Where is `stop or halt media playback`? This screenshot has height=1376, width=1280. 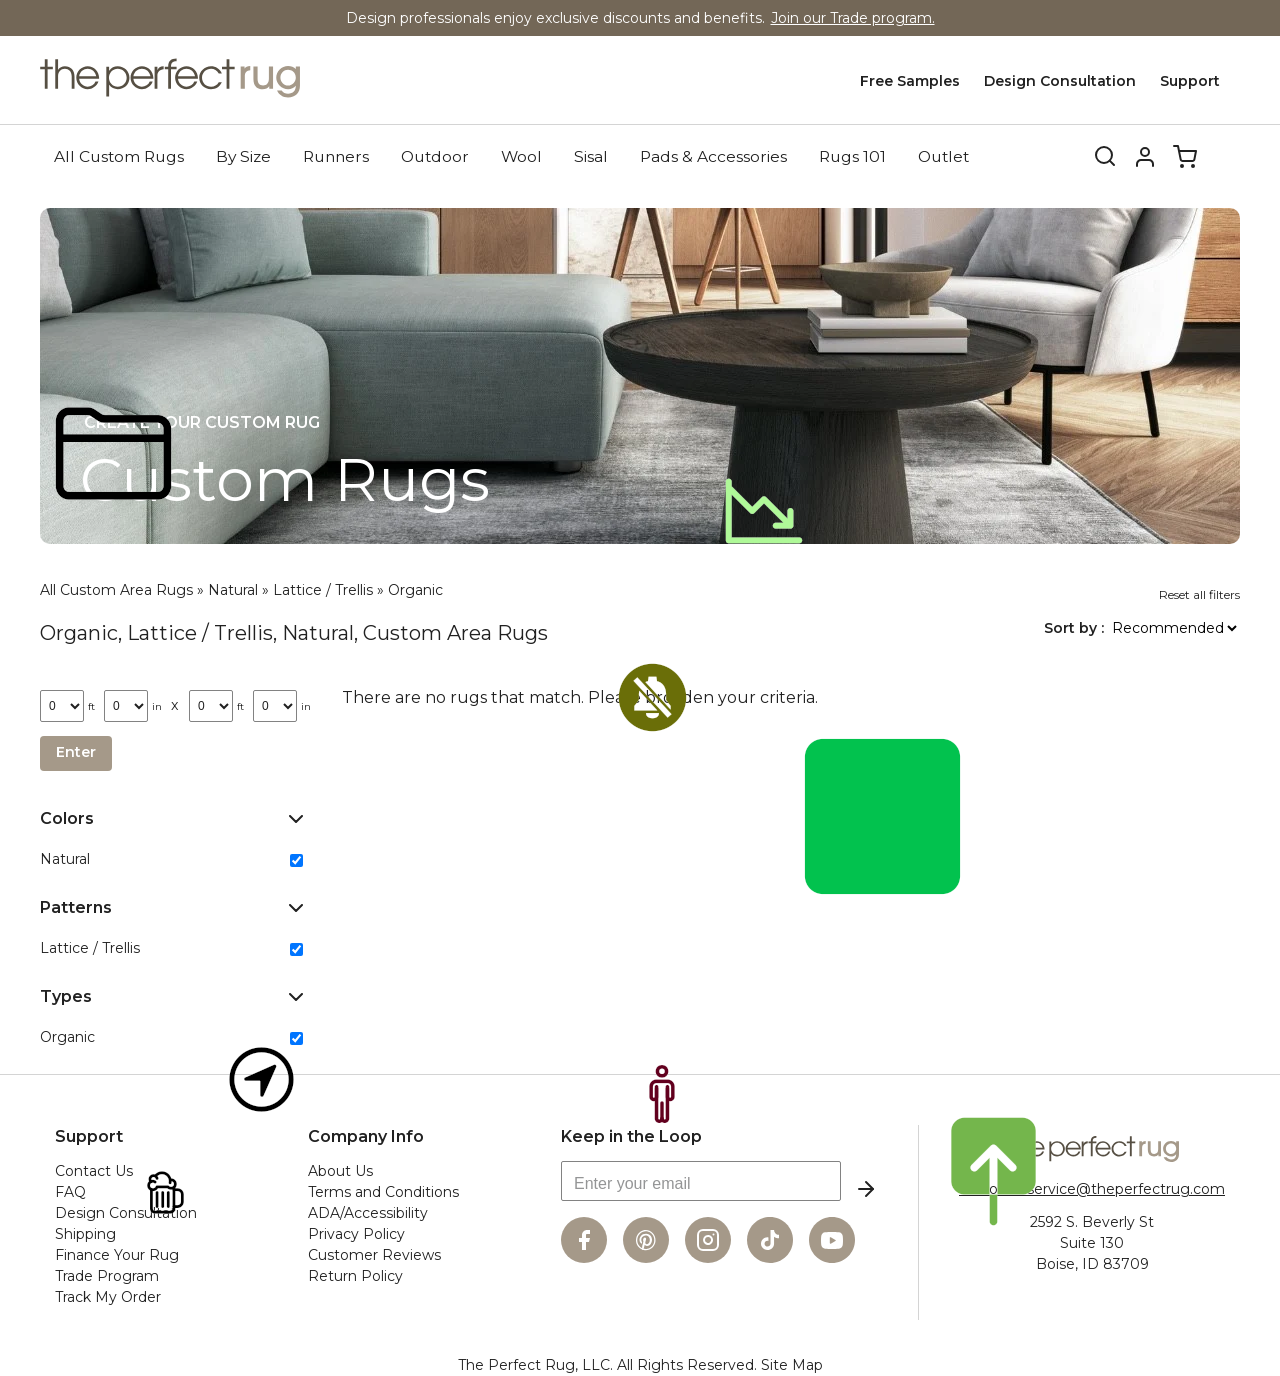 stop or halt media playback is located at coordinates (882, 816).